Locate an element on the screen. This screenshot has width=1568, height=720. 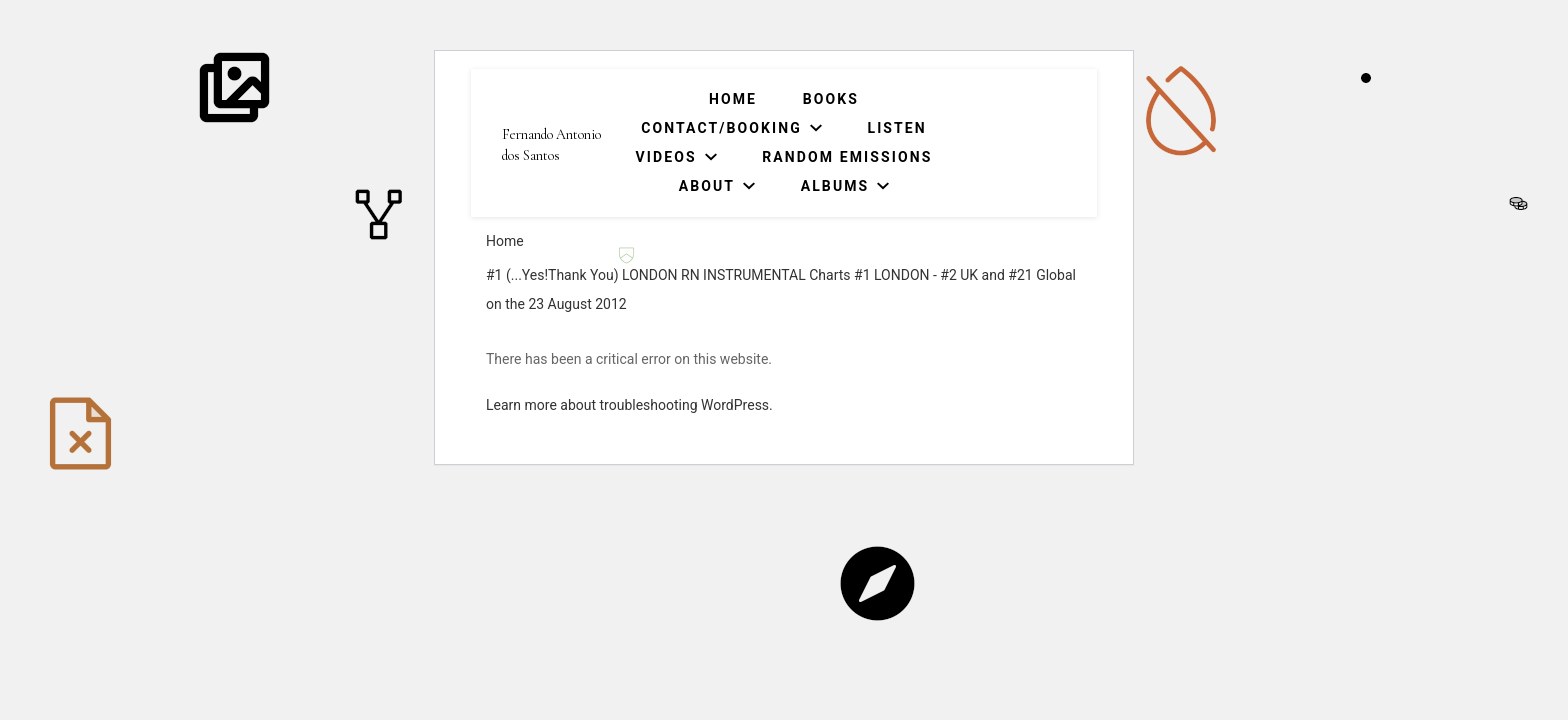
view your coin balance or currency is located at coordinates (1518, 203).